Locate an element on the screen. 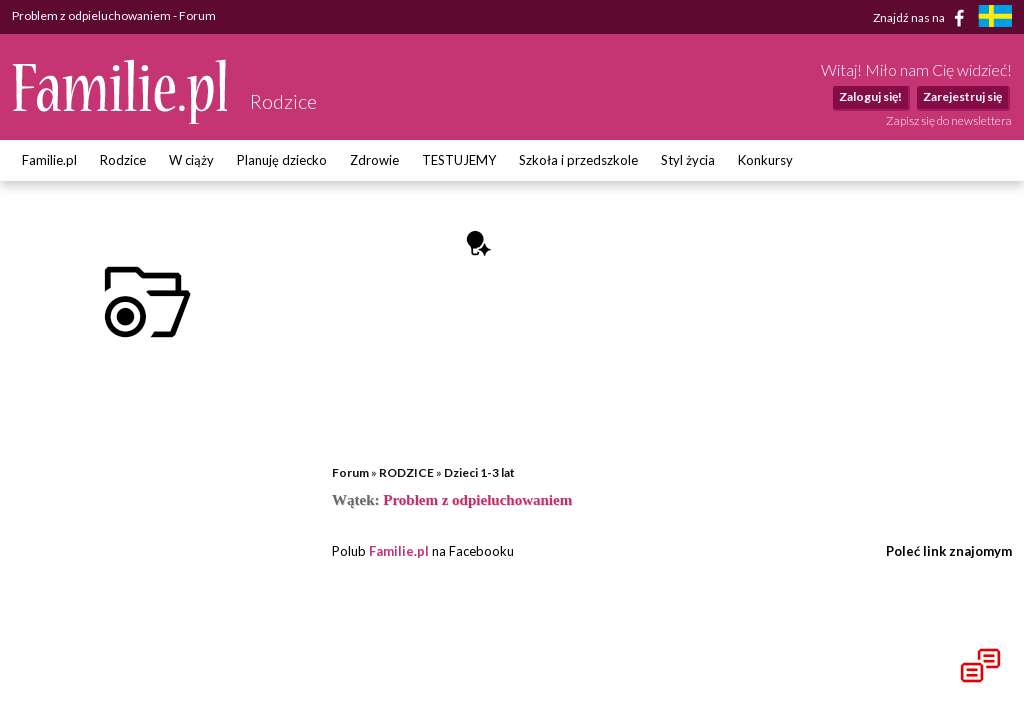 The height and width of the screenshot is (720, 1024). access AI-powered suggestions or insights is located at coordinates (478, 244).